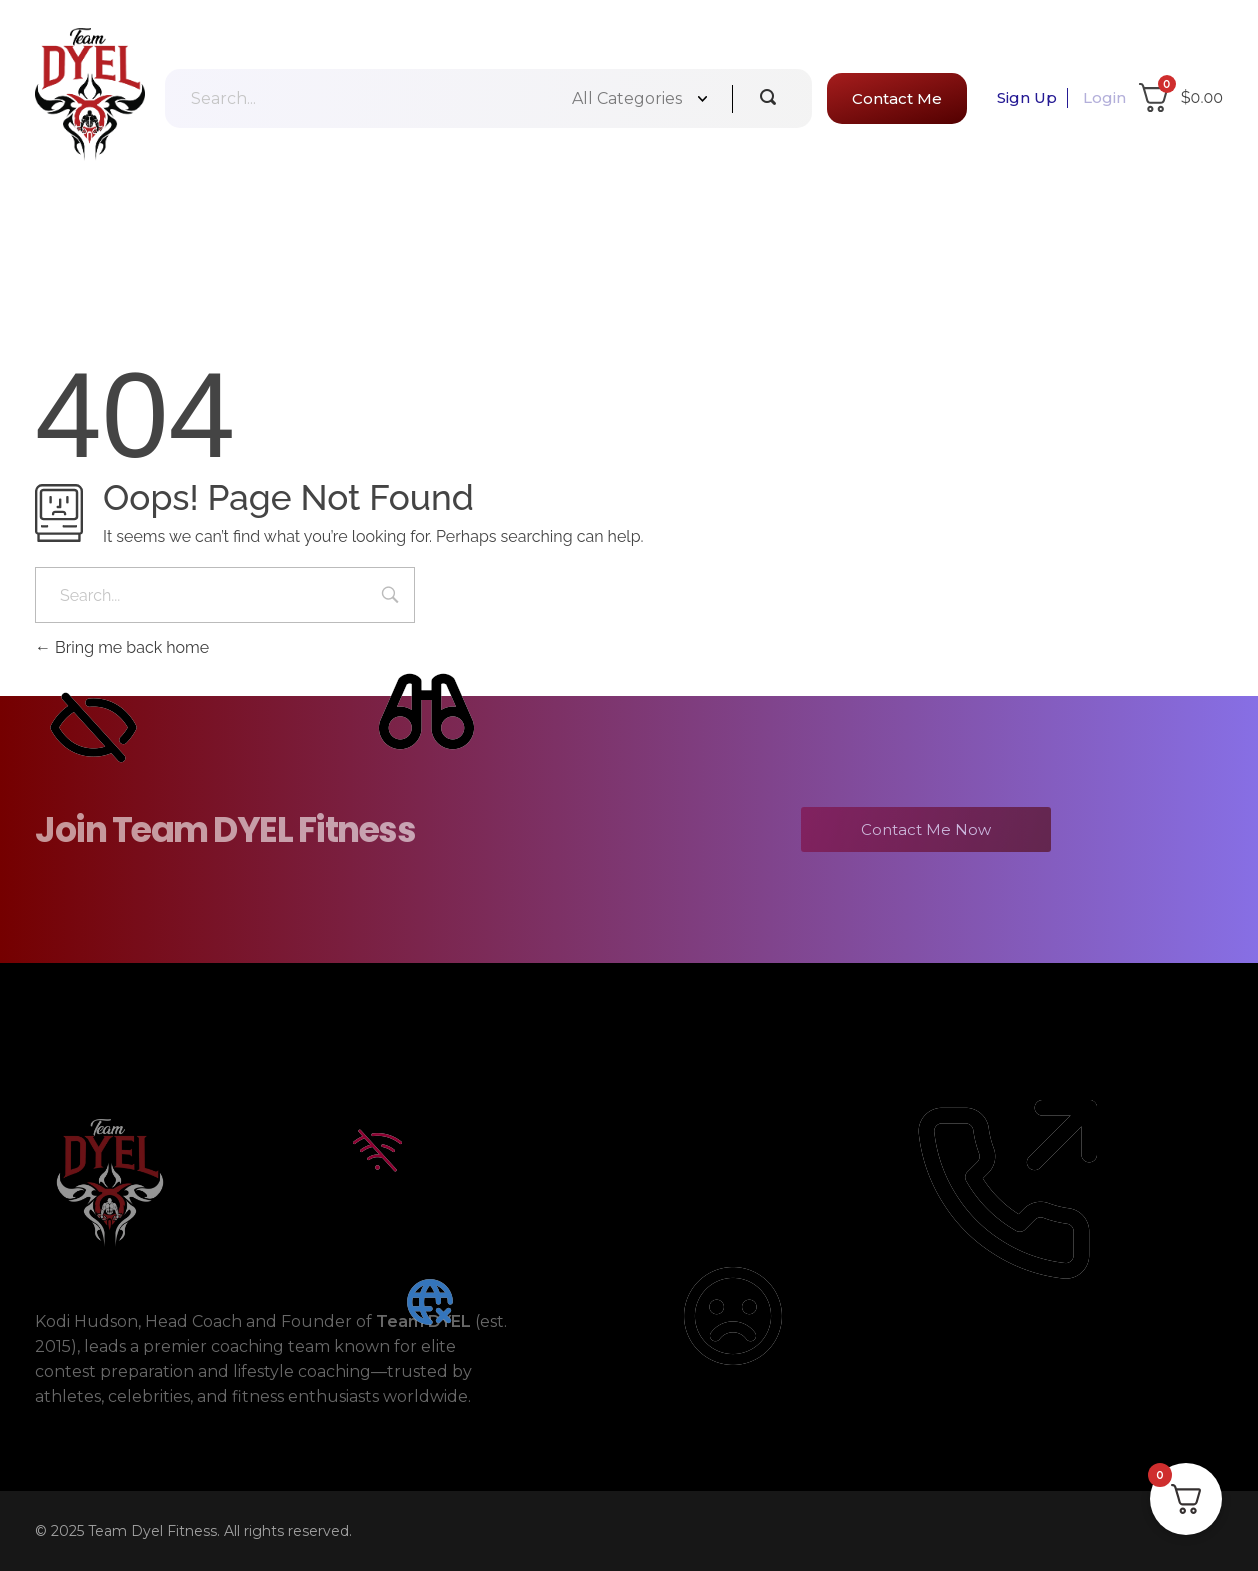 This screenshot has height=1571, width=1258. Describe the element at coordinates (430, 1302) in the screenshot. I see `disconnect from the internet` at that location.